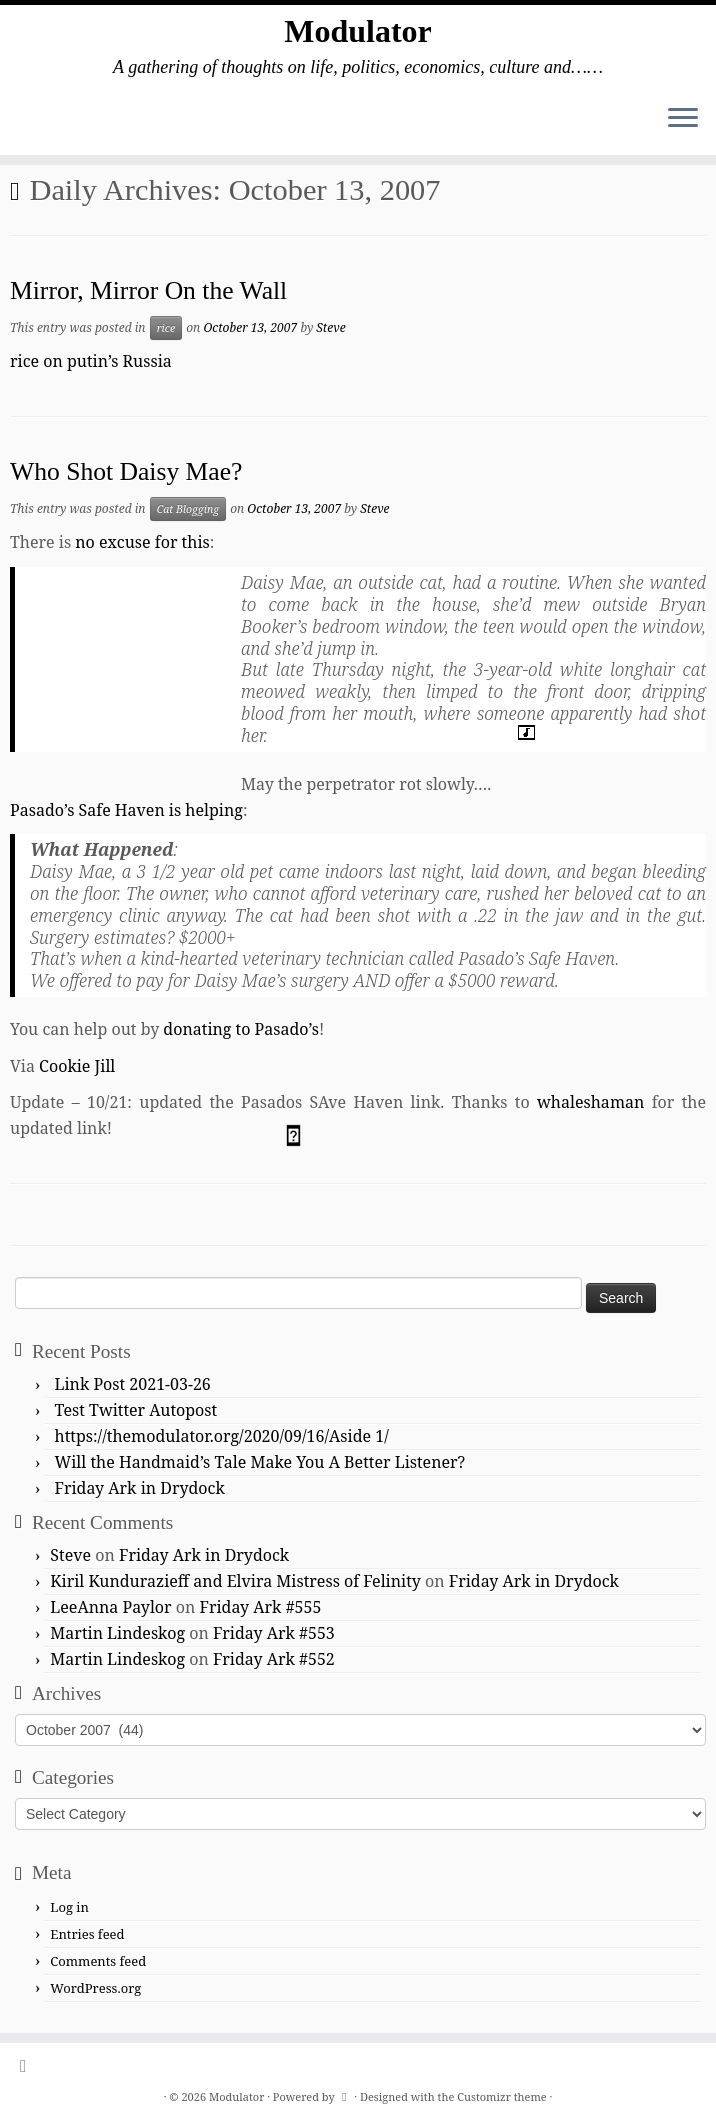  Describe the element at coordinates (293, 1135) in the screenshot. I see `unknown or unrecognized device connected` at that location.